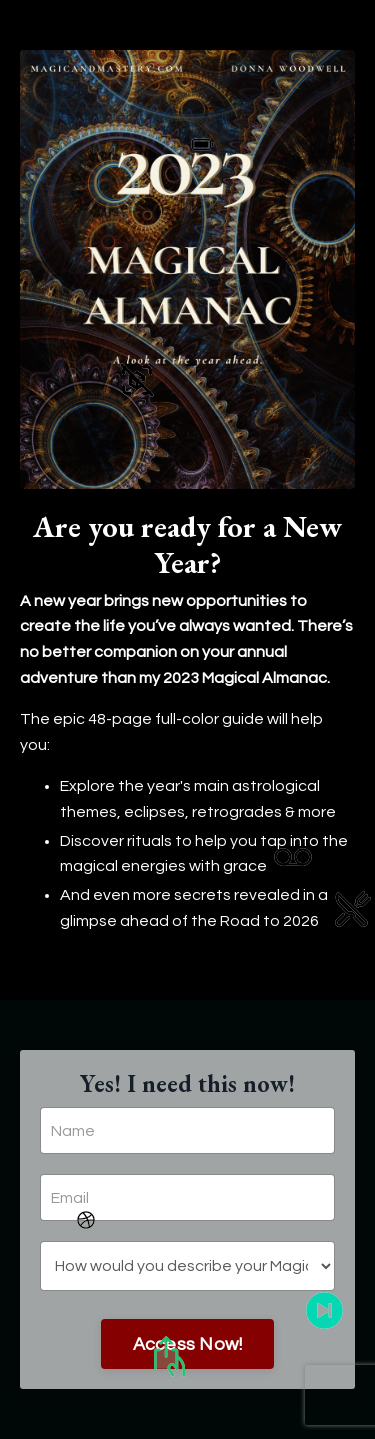  What do you see at coordinates (324, 1310) in the screenshot?
I see `skip to the next track` at bounding box center [324, 1310].